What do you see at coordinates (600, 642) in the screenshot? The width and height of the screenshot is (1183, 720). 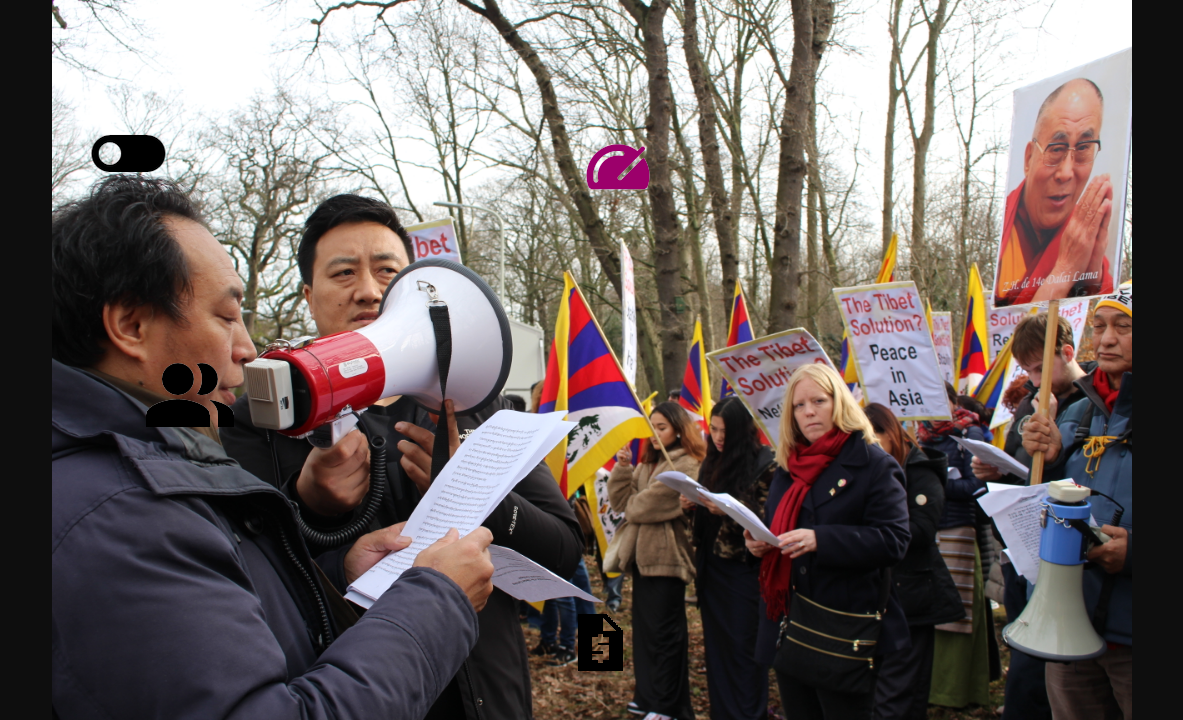 I see `request a price quote or estimate` at bounding box center [600, 642].